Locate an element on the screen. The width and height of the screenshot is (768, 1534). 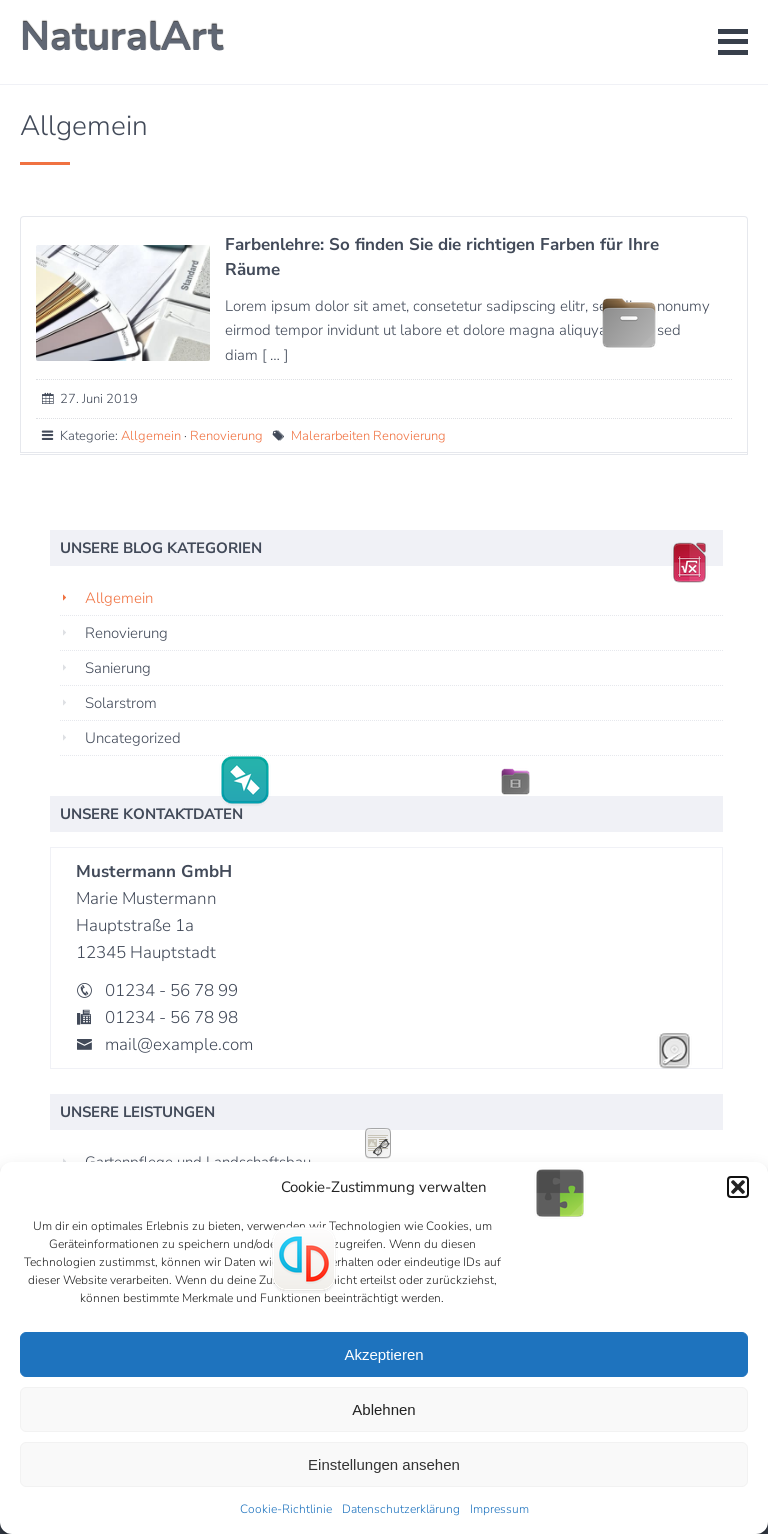
open your videos folder is located at coordinates (515, 781).